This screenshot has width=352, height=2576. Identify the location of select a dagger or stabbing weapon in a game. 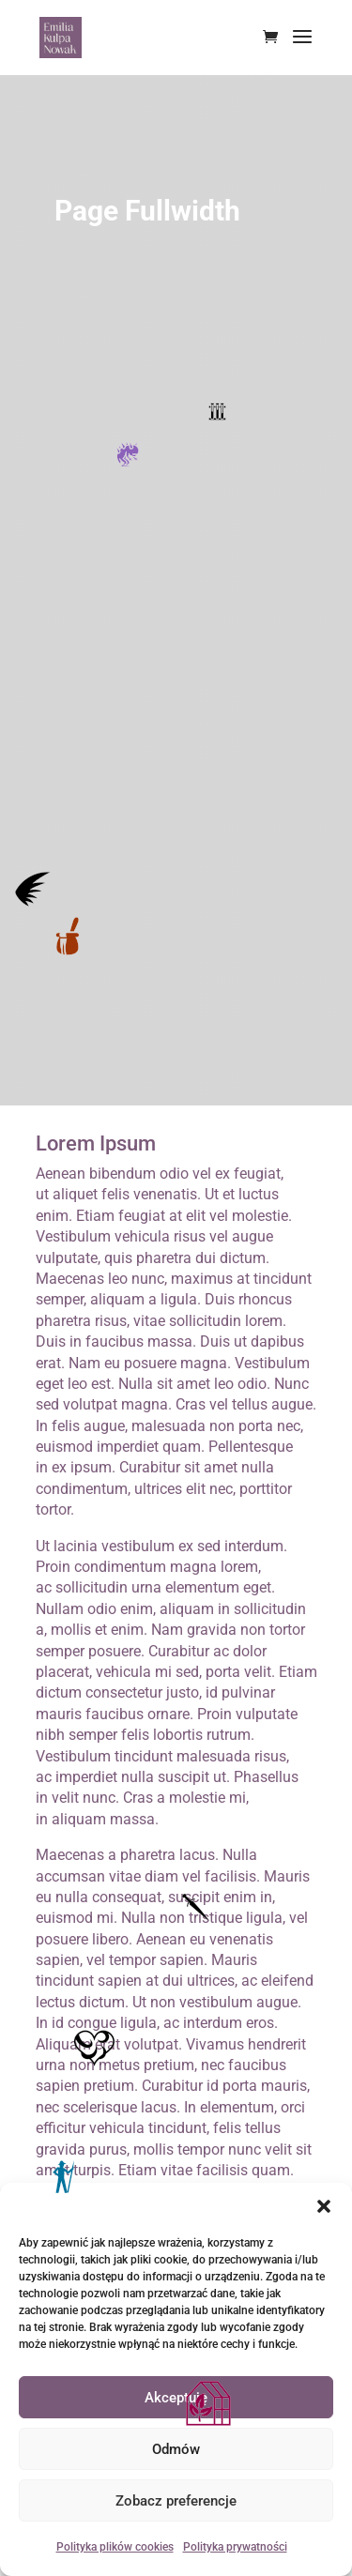
(195, 1907).